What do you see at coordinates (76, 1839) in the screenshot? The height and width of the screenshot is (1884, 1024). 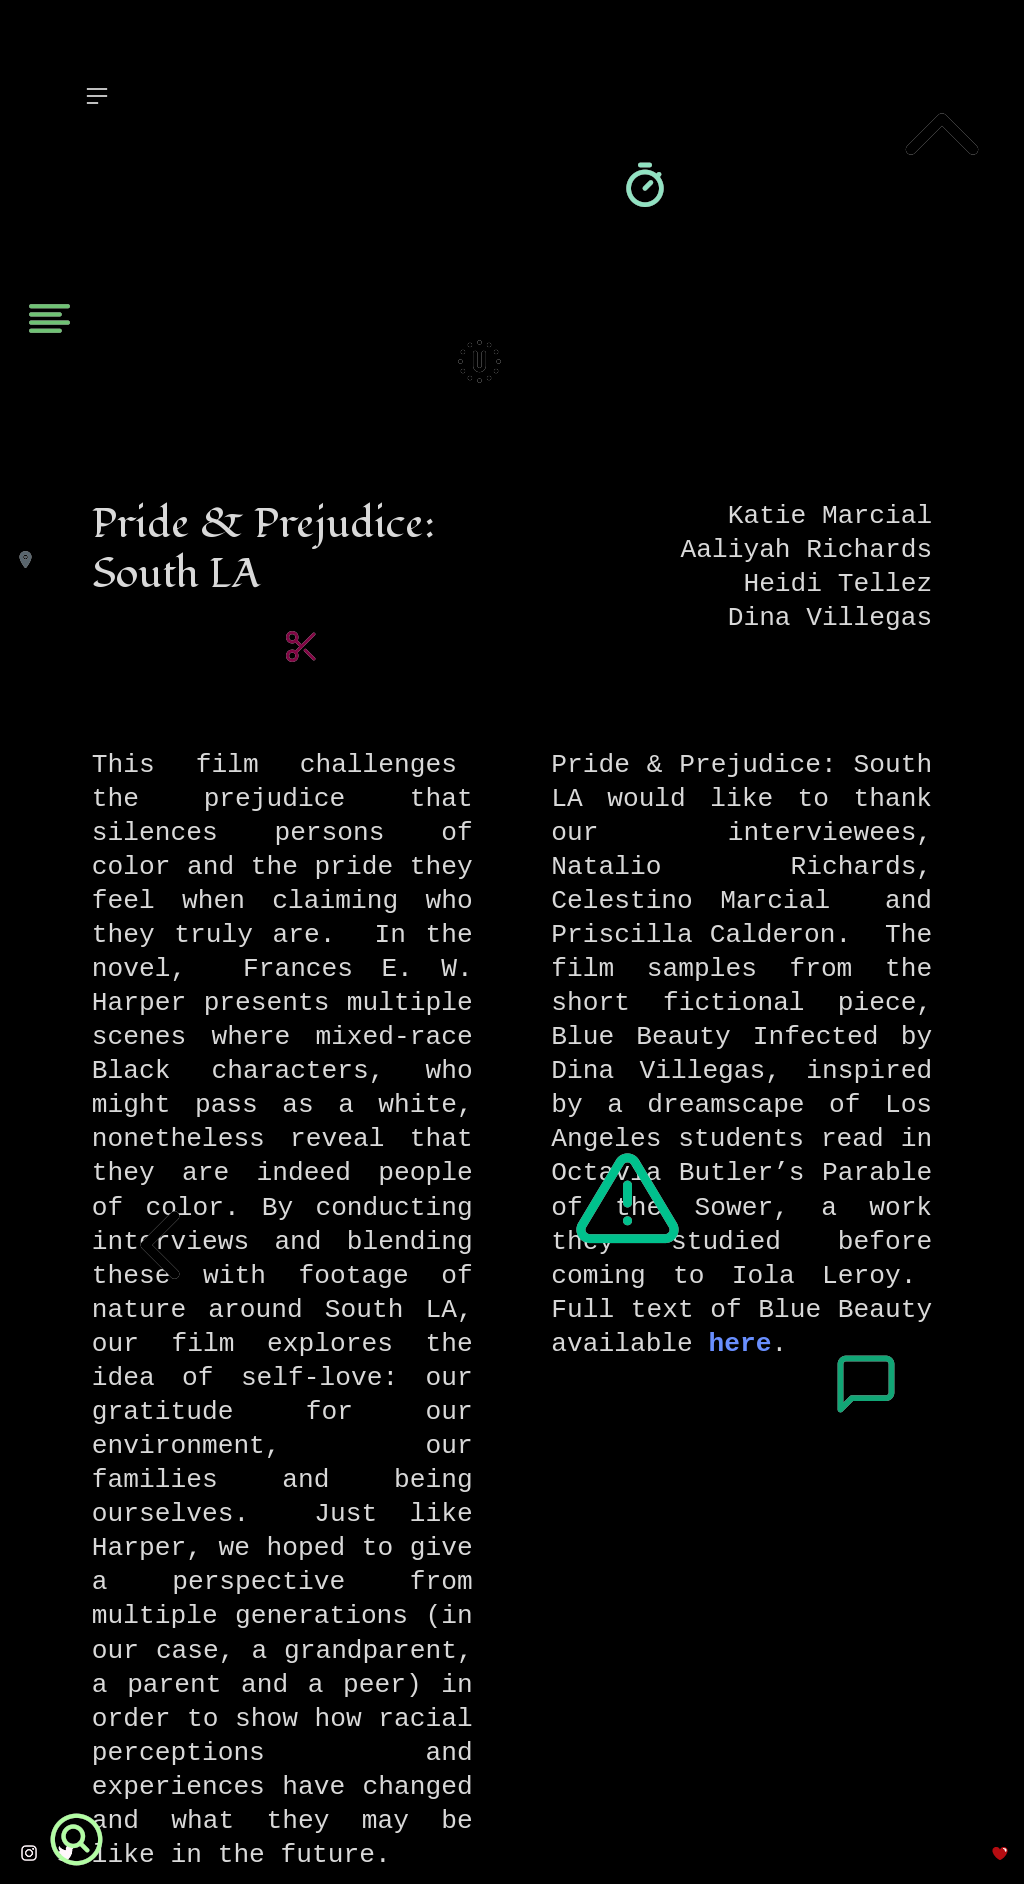 I see `tap to search` at bounding box center [76, 1839].